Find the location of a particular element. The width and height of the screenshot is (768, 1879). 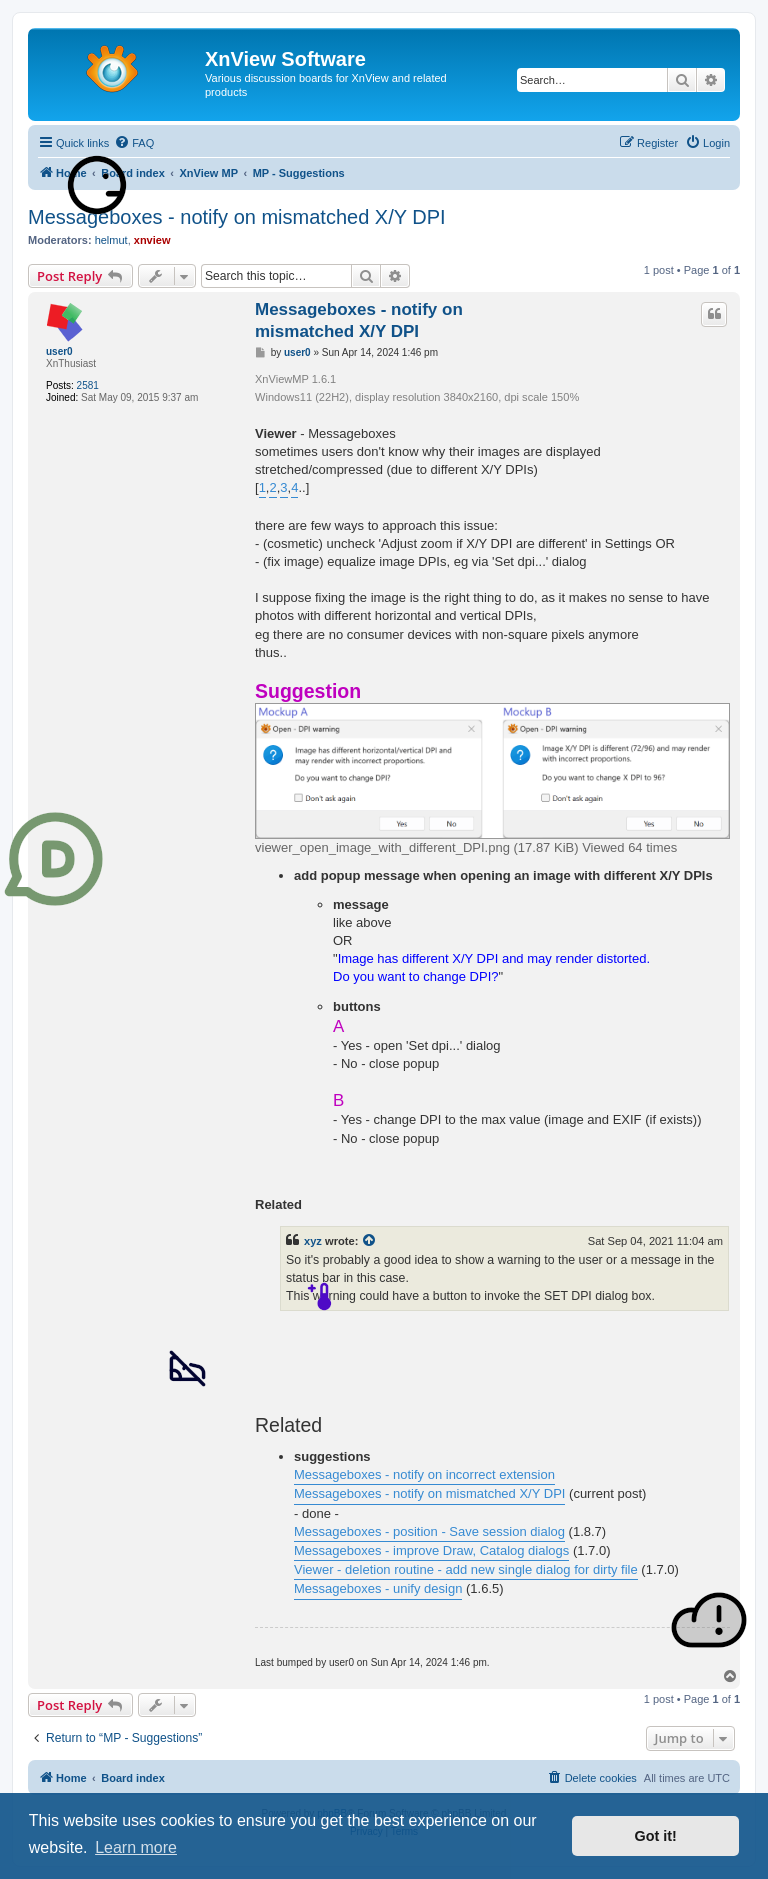

increase temperature setting is located at coordinates (321, 1296).